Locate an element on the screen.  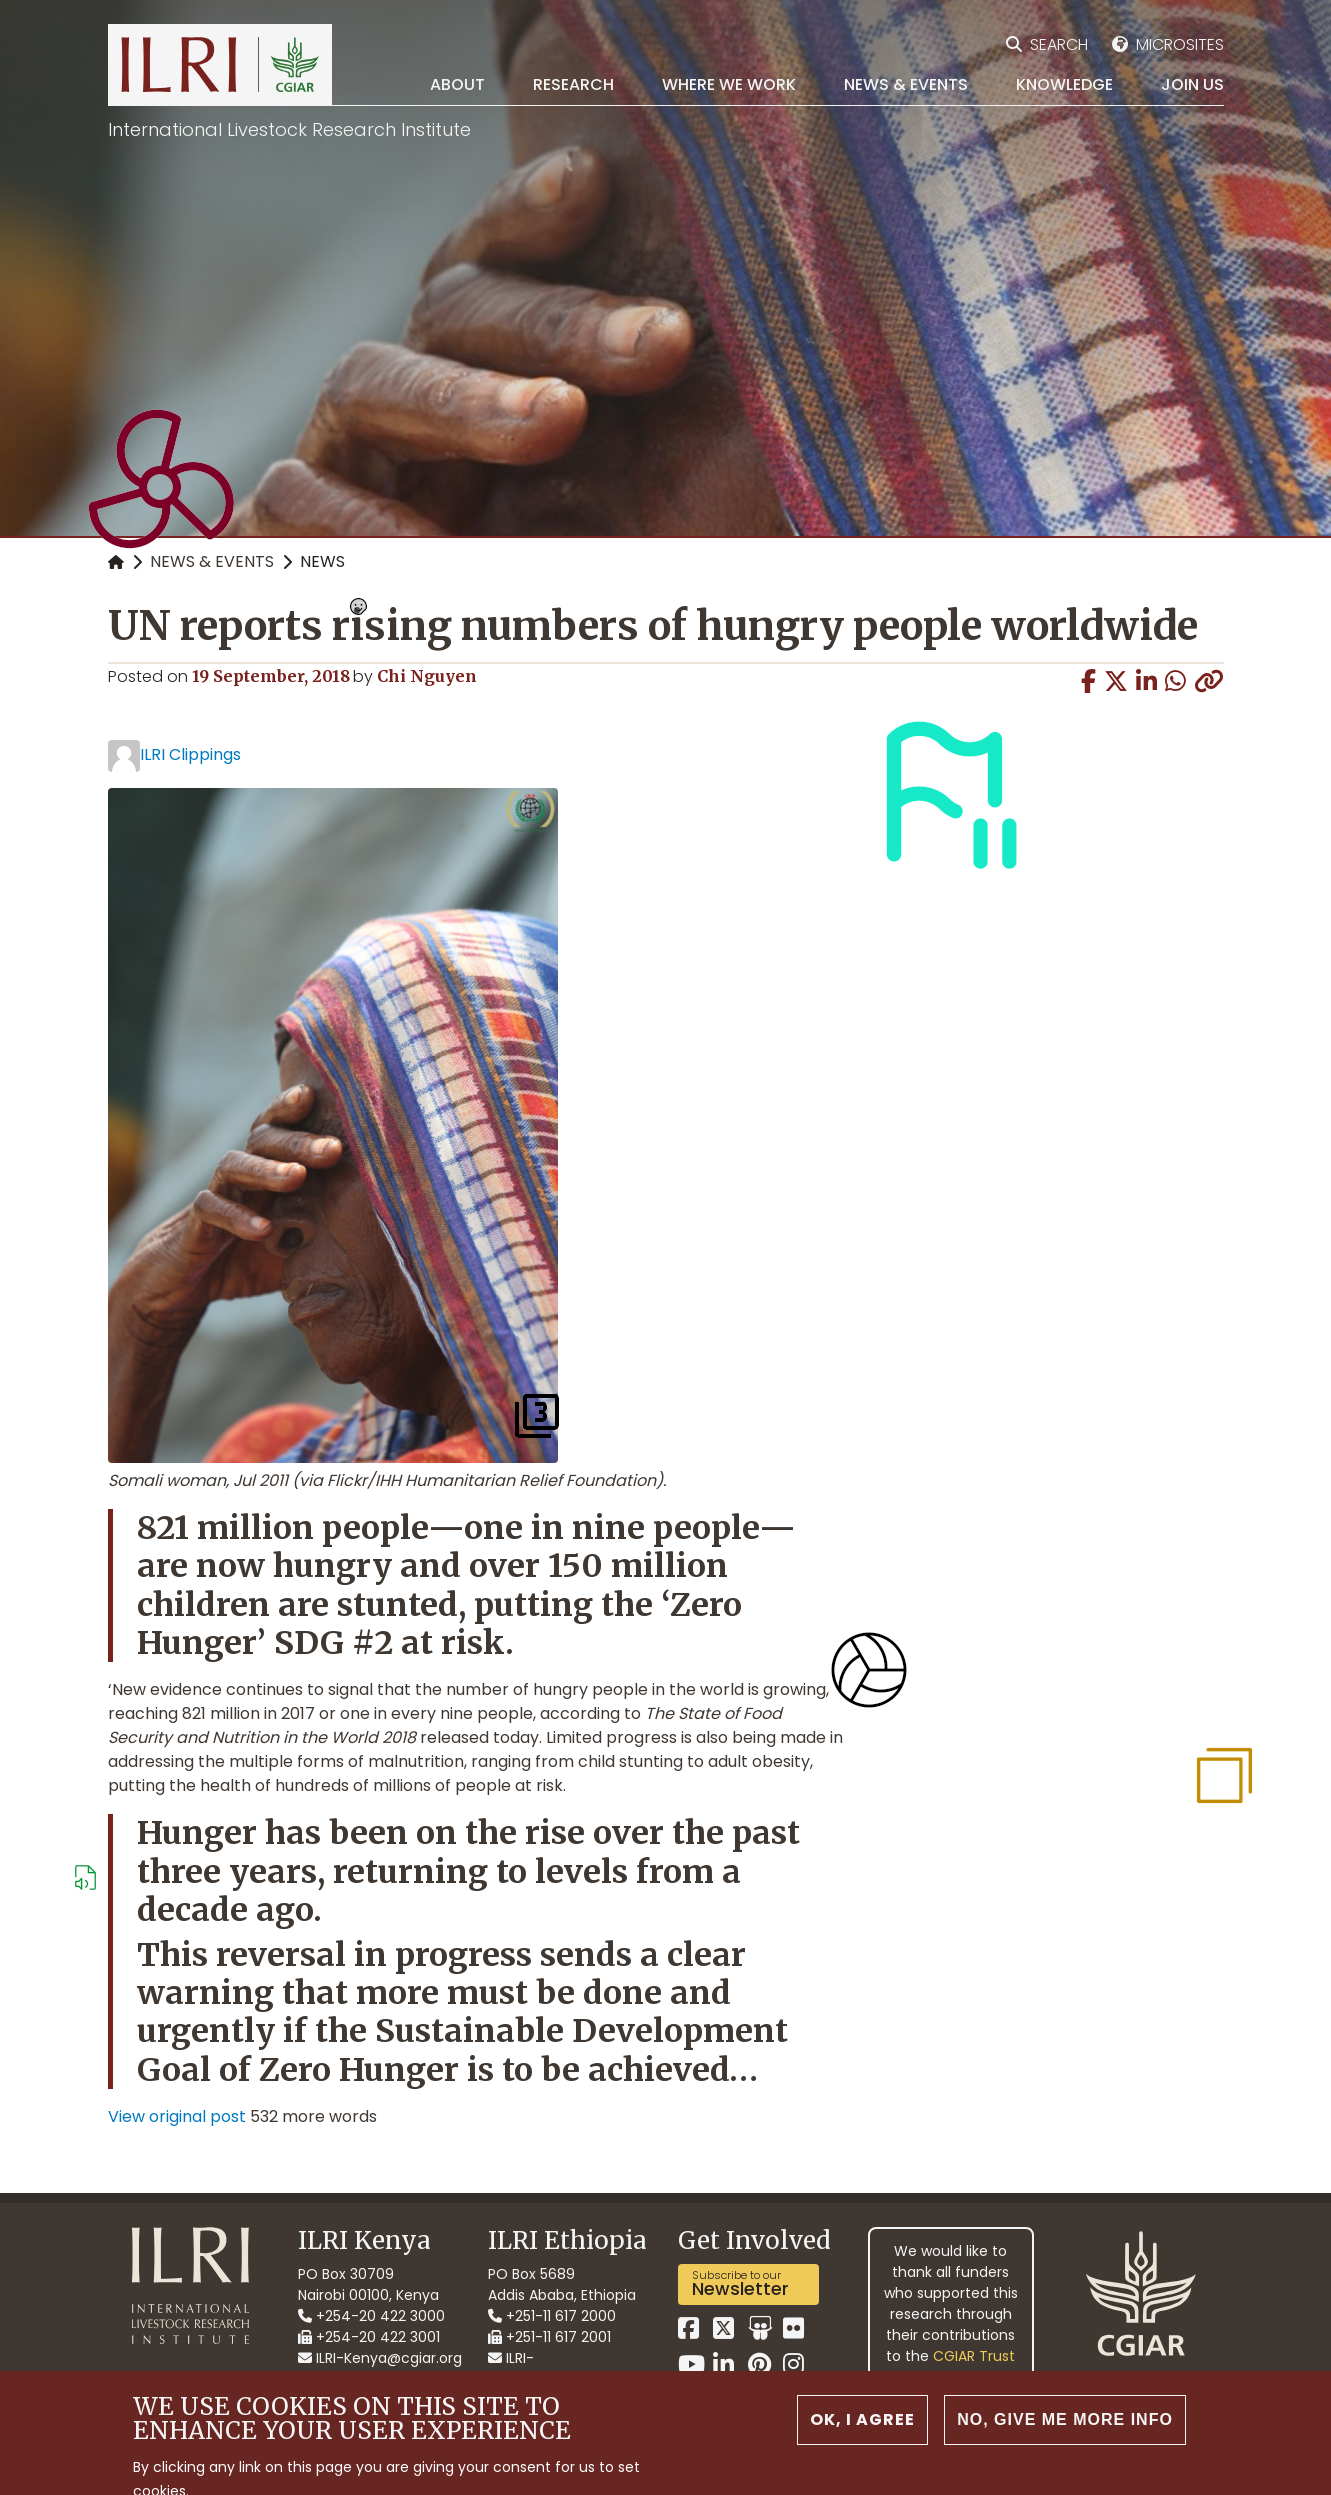
adjust fan or ventilation settings is located at coordinates (160, 487).